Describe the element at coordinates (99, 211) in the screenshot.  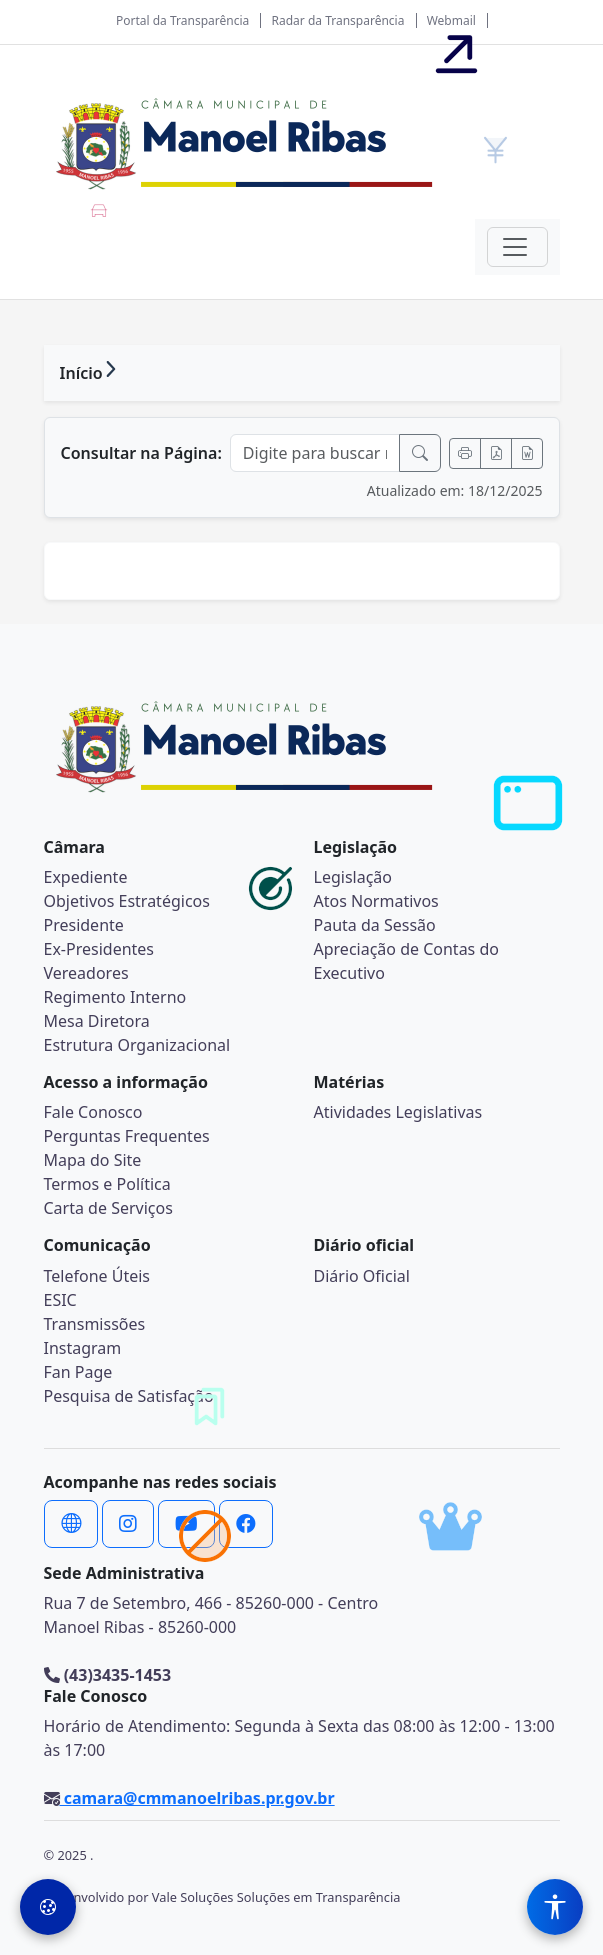
I see `access vehicle or car-related features` at that location.